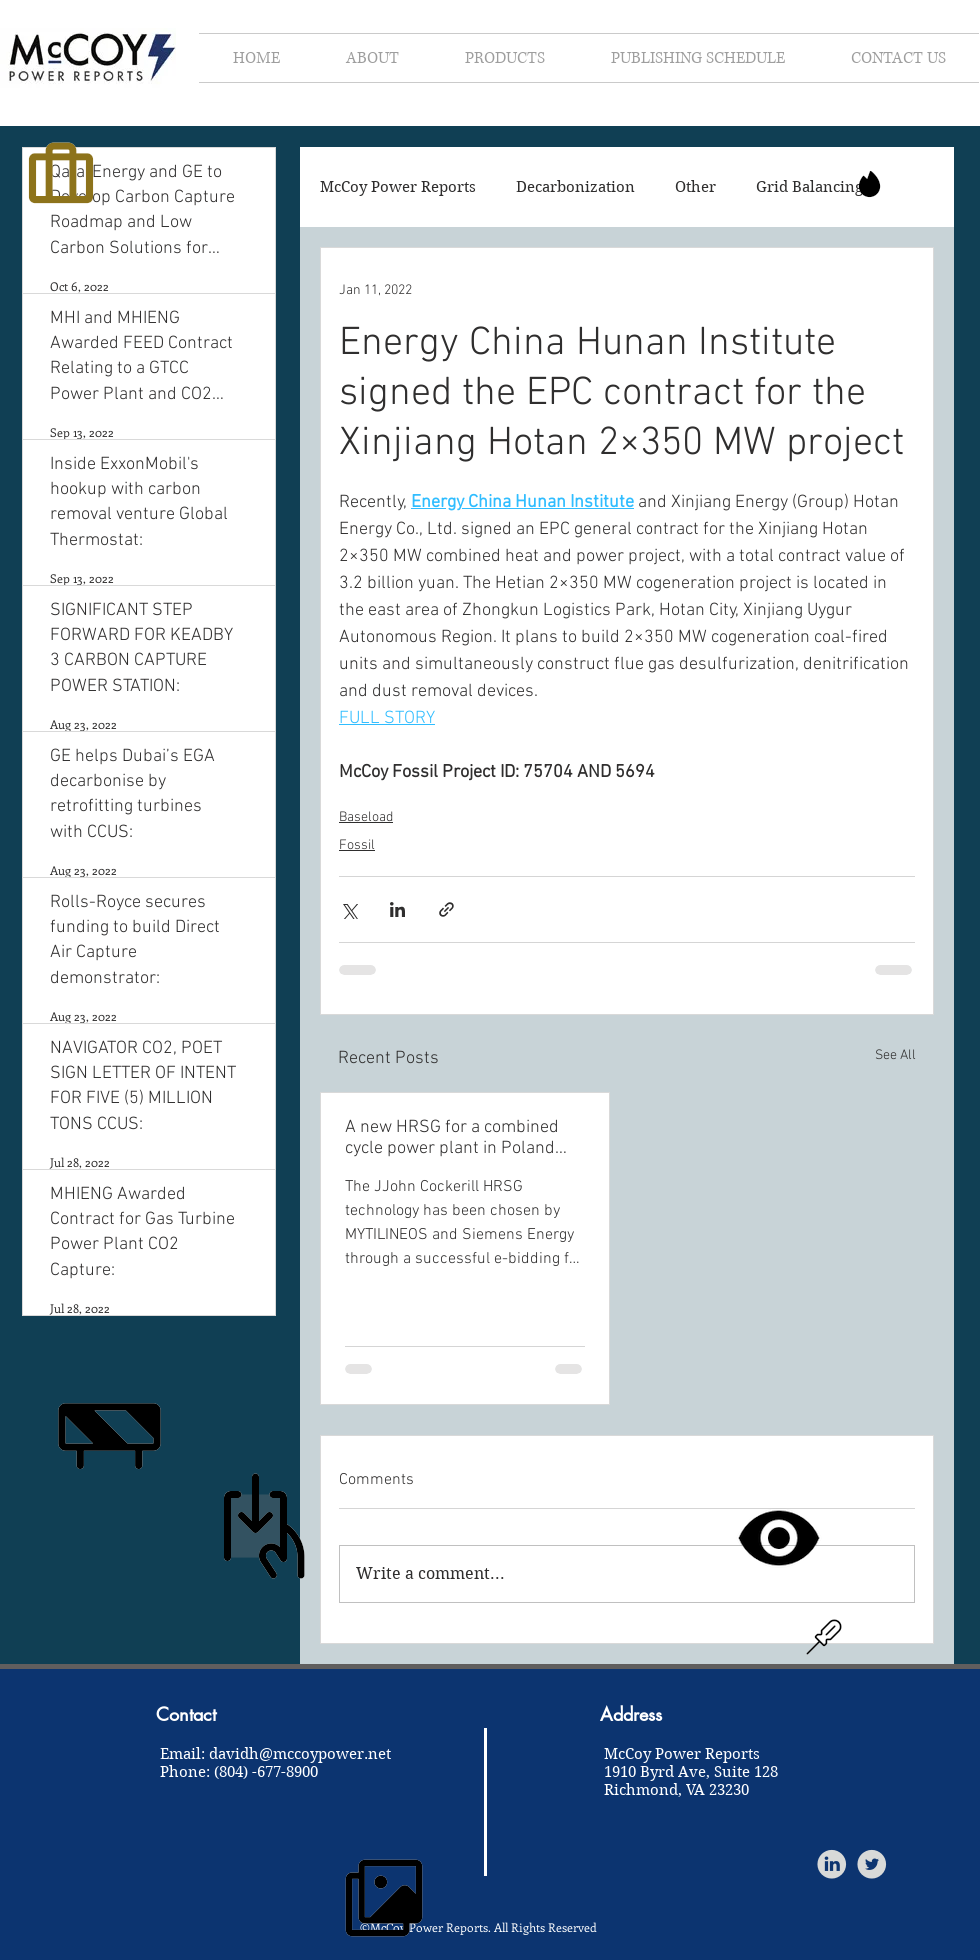  I want to click on access travel or trip planning features, so click(61, 177).